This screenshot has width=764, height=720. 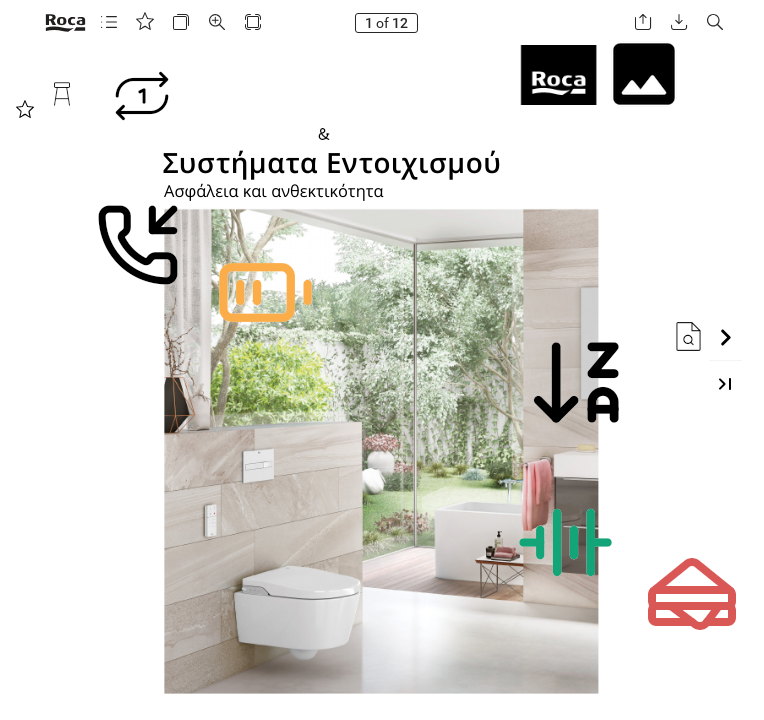 I want to click on indicates medium battery level, so click(x=265, y=292).